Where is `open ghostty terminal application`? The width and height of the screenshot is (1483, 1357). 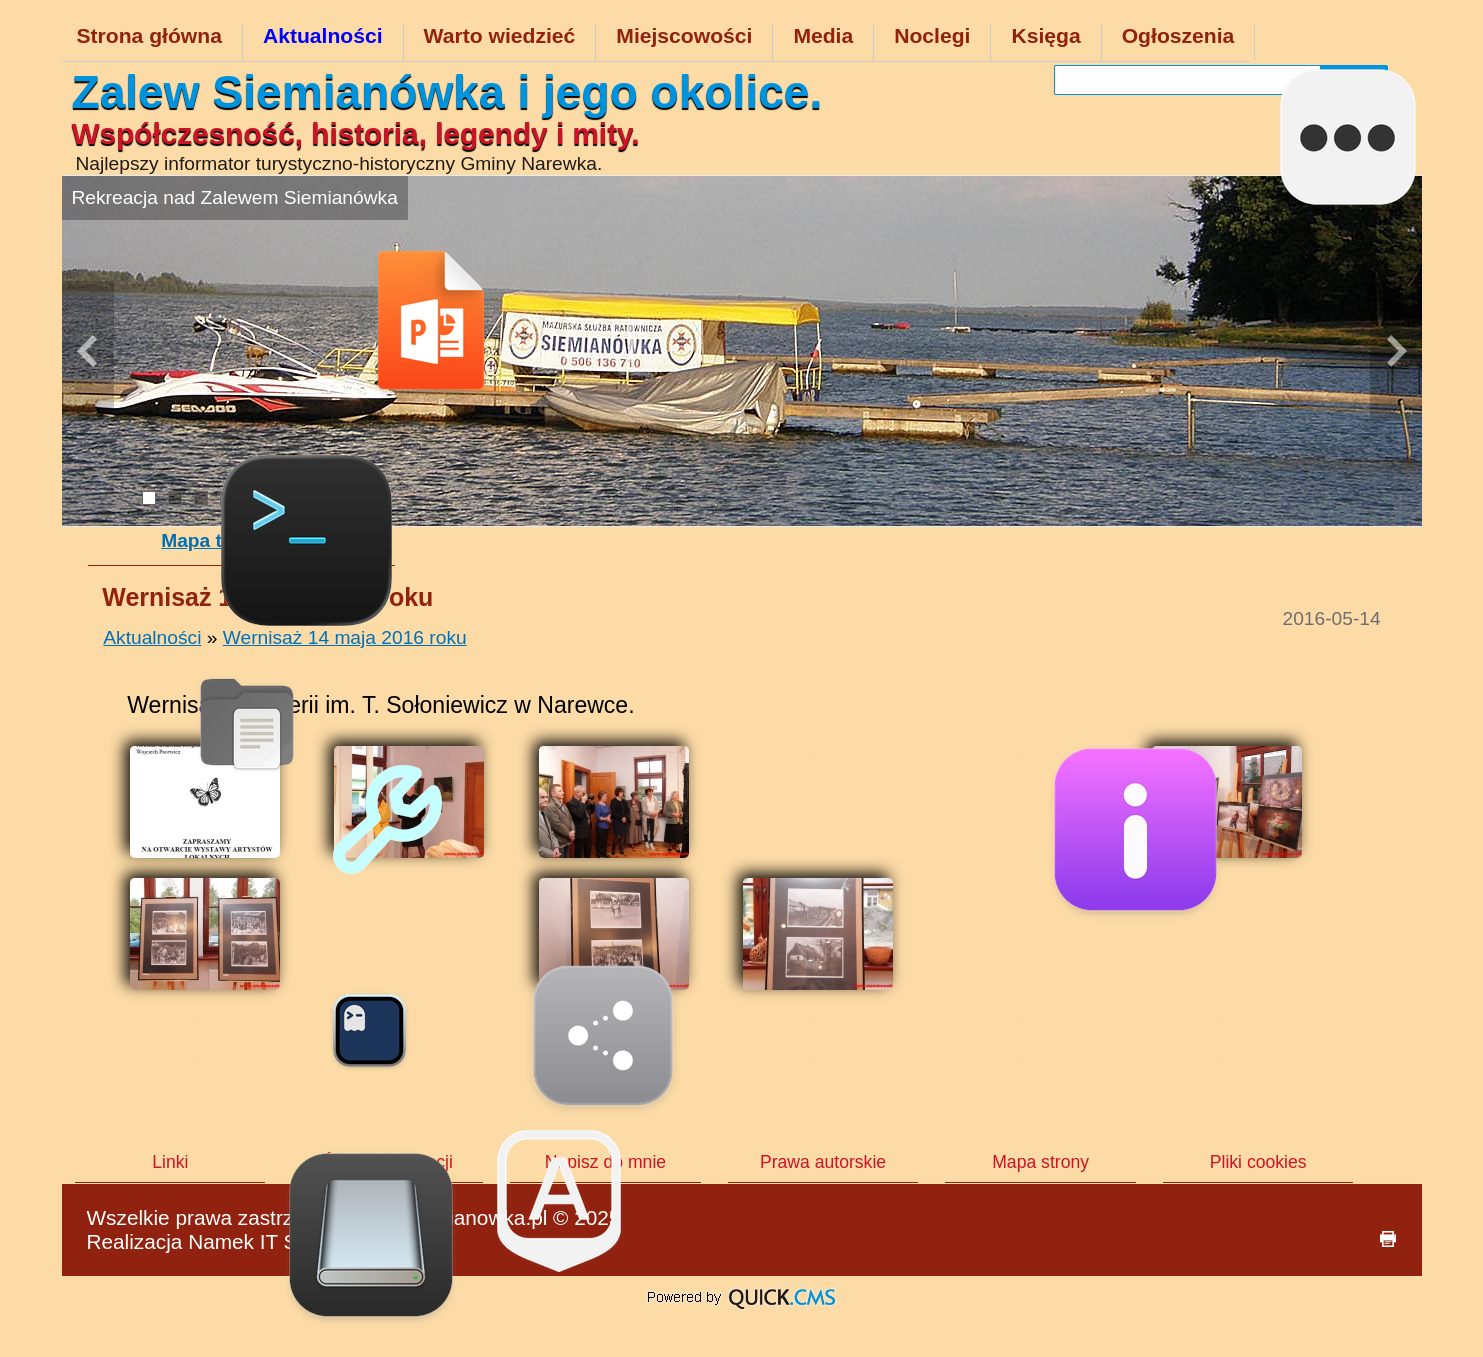 open ghostty terminal application is located at coordinates (369, 1030).